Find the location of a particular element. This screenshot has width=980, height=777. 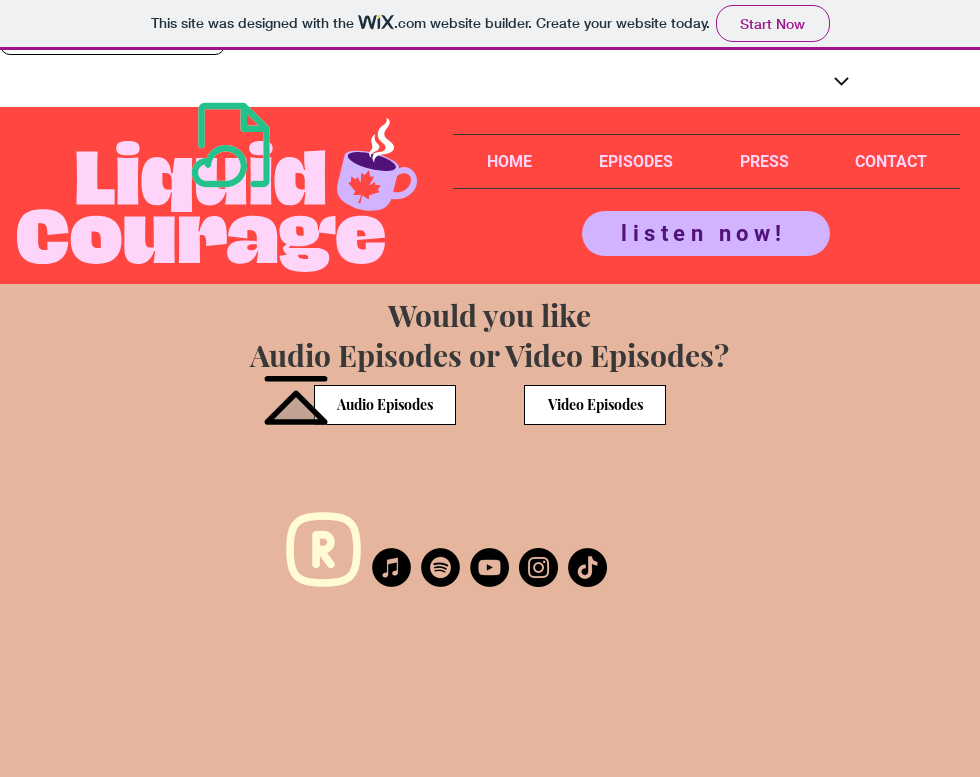

expand a dropdown menu or section is located at coordinates (841, 81).